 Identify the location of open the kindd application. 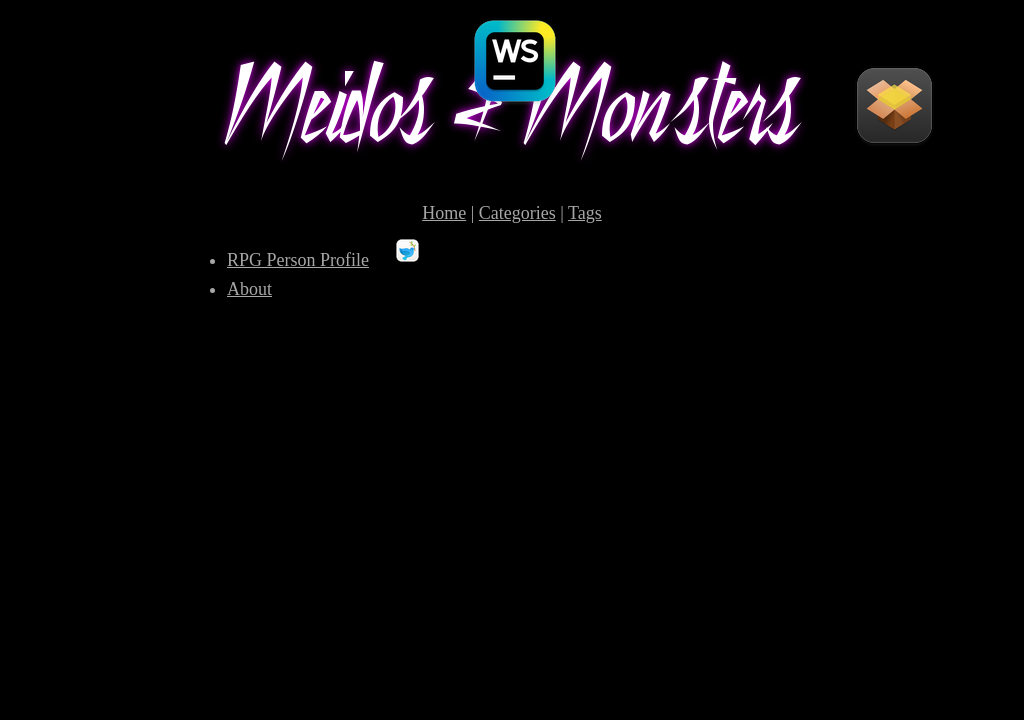
(407, 250).